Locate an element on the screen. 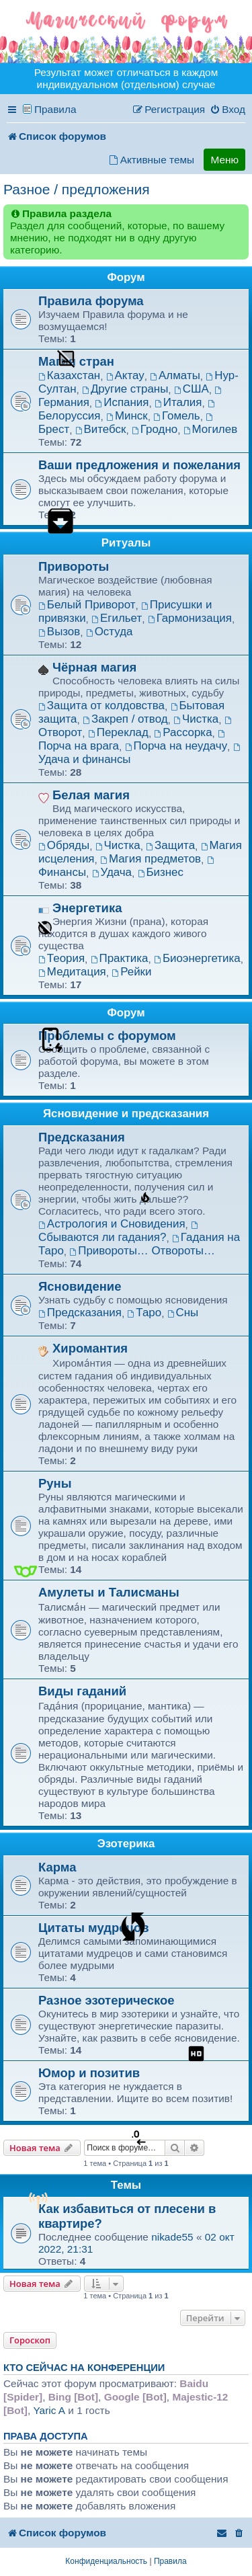 The height and width of the screenshot is (2576, 252). locate nearby fire stations or emergency services is located at coordinates (145, 1197).